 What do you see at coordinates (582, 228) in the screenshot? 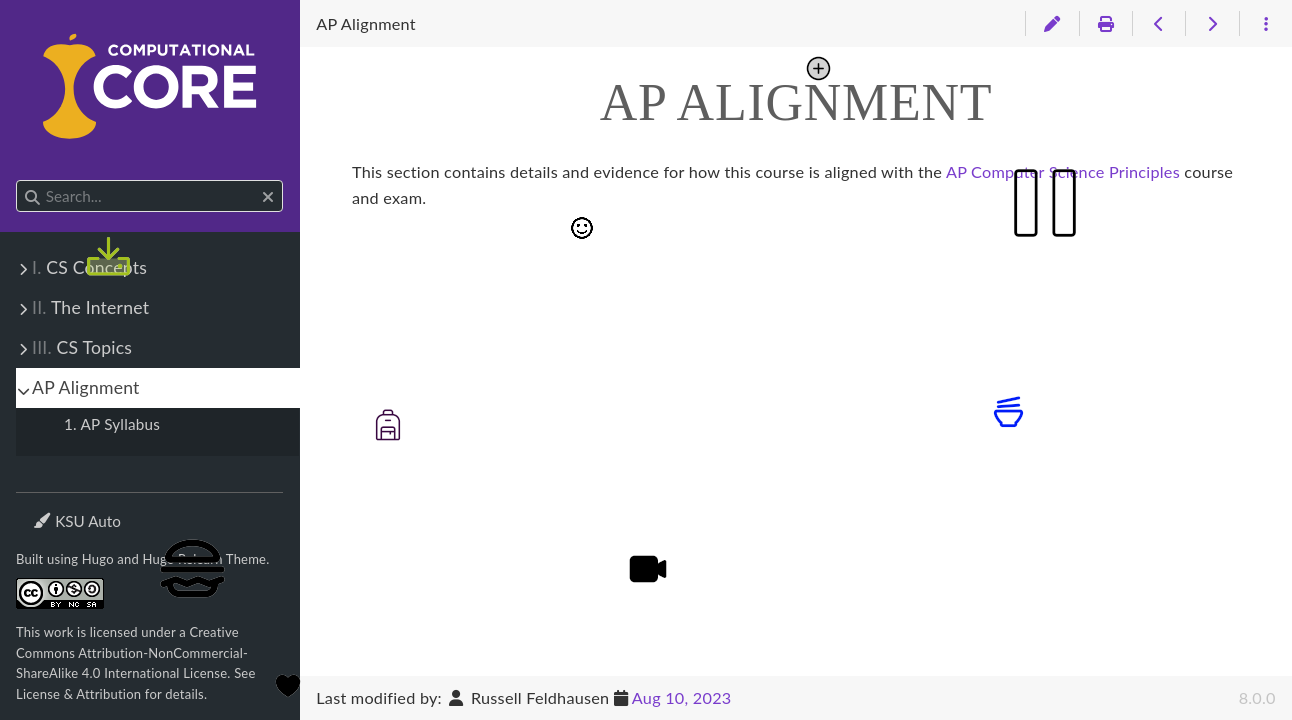
I see `rate your experience with a positive reaction` at bounding box center [582, 228].